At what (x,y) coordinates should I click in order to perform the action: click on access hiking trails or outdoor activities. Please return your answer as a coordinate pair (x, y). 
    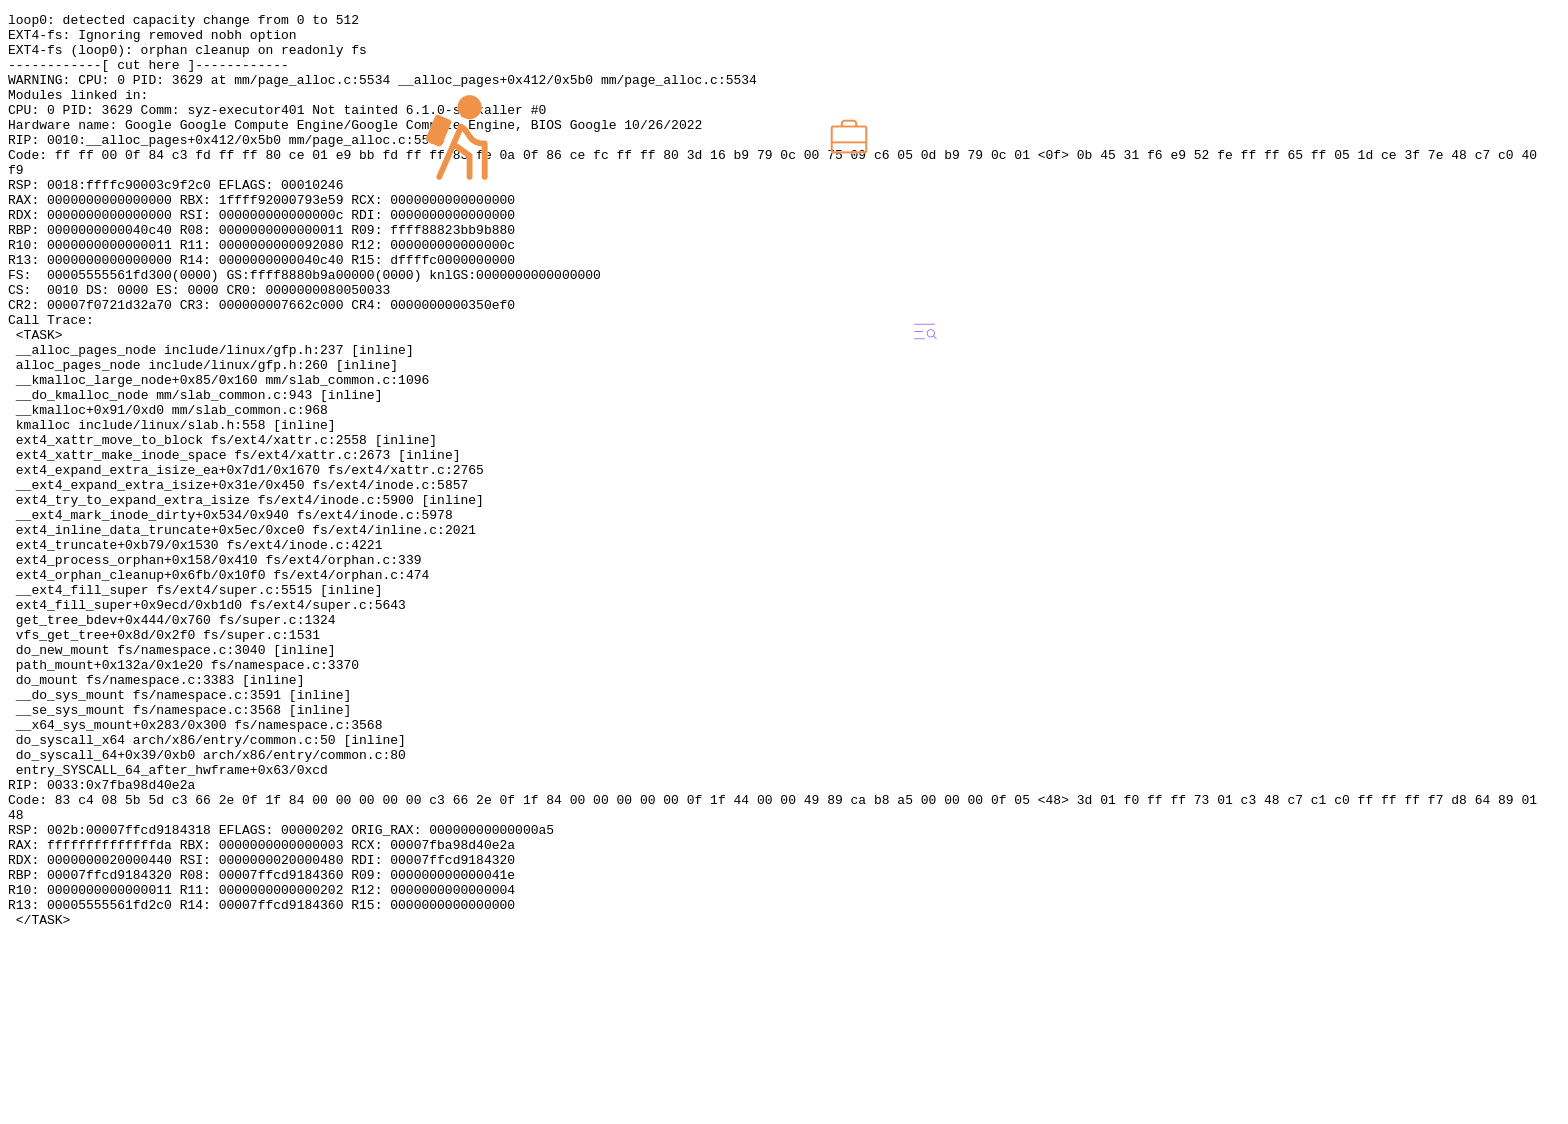
    Looking at the image, I should click on (460, 137).